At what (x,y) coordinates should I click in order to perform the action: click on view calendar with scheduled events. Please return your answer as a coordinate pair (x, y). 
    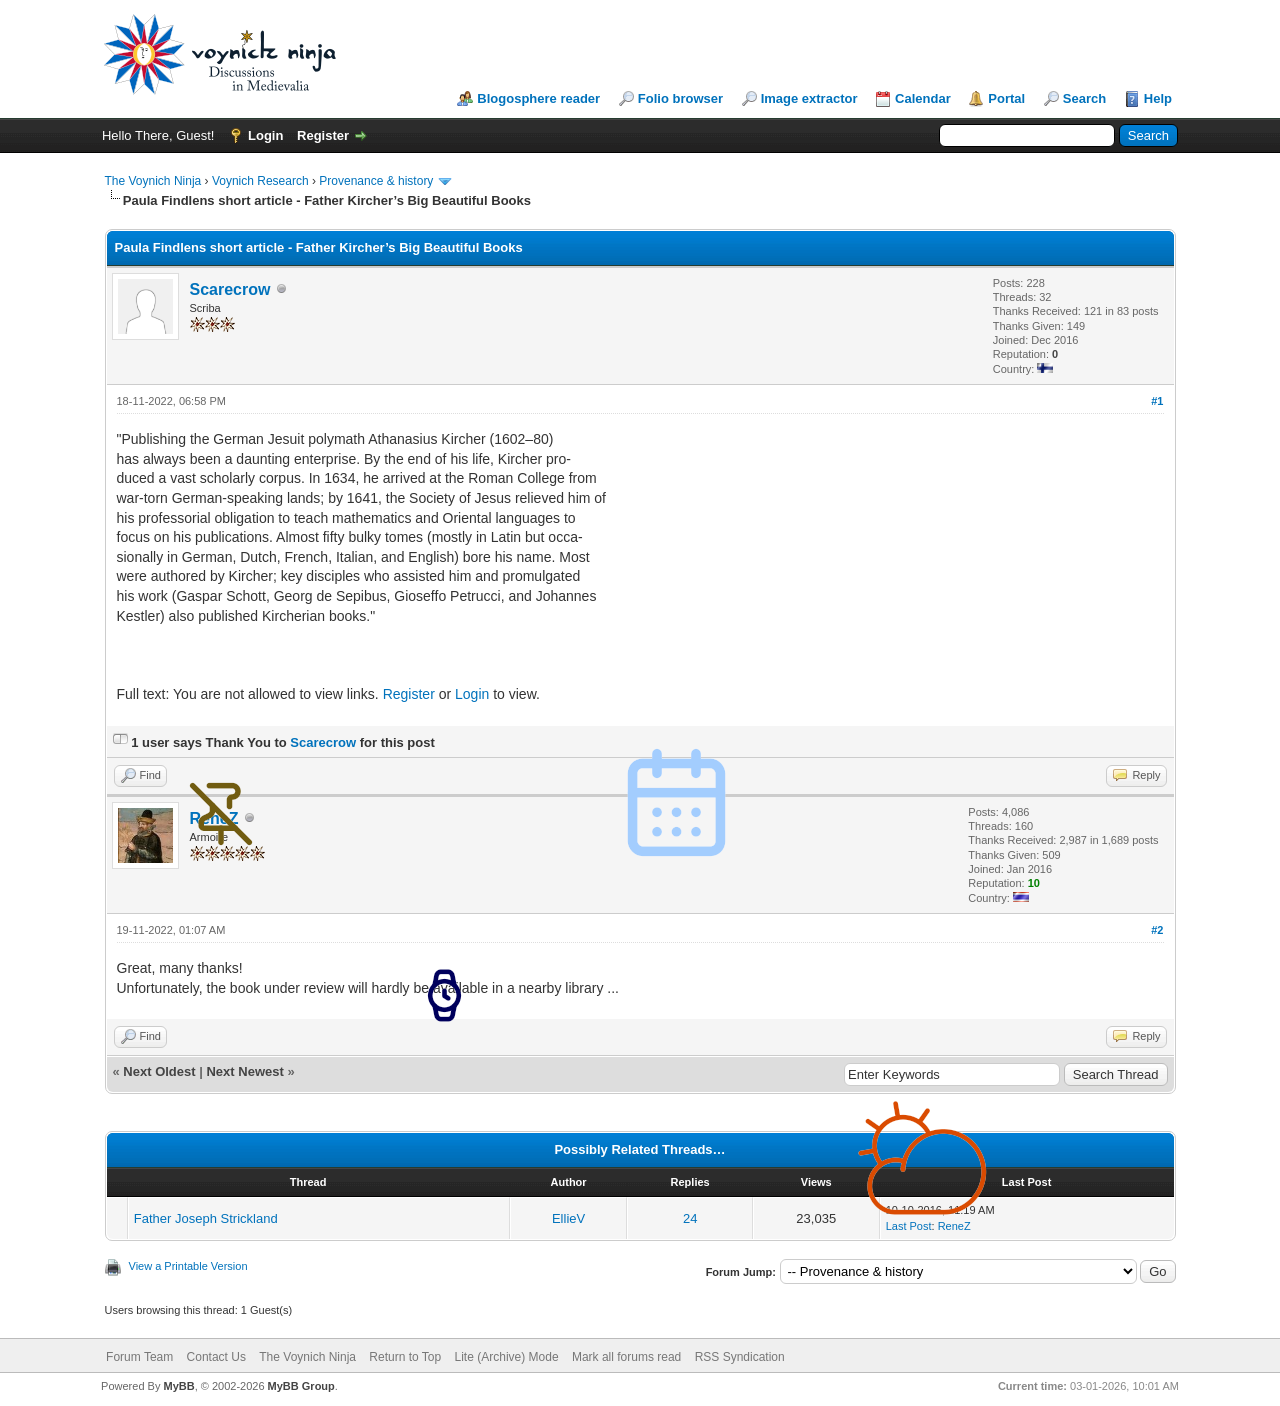
    Looking at the image, I should click on (676, 802).